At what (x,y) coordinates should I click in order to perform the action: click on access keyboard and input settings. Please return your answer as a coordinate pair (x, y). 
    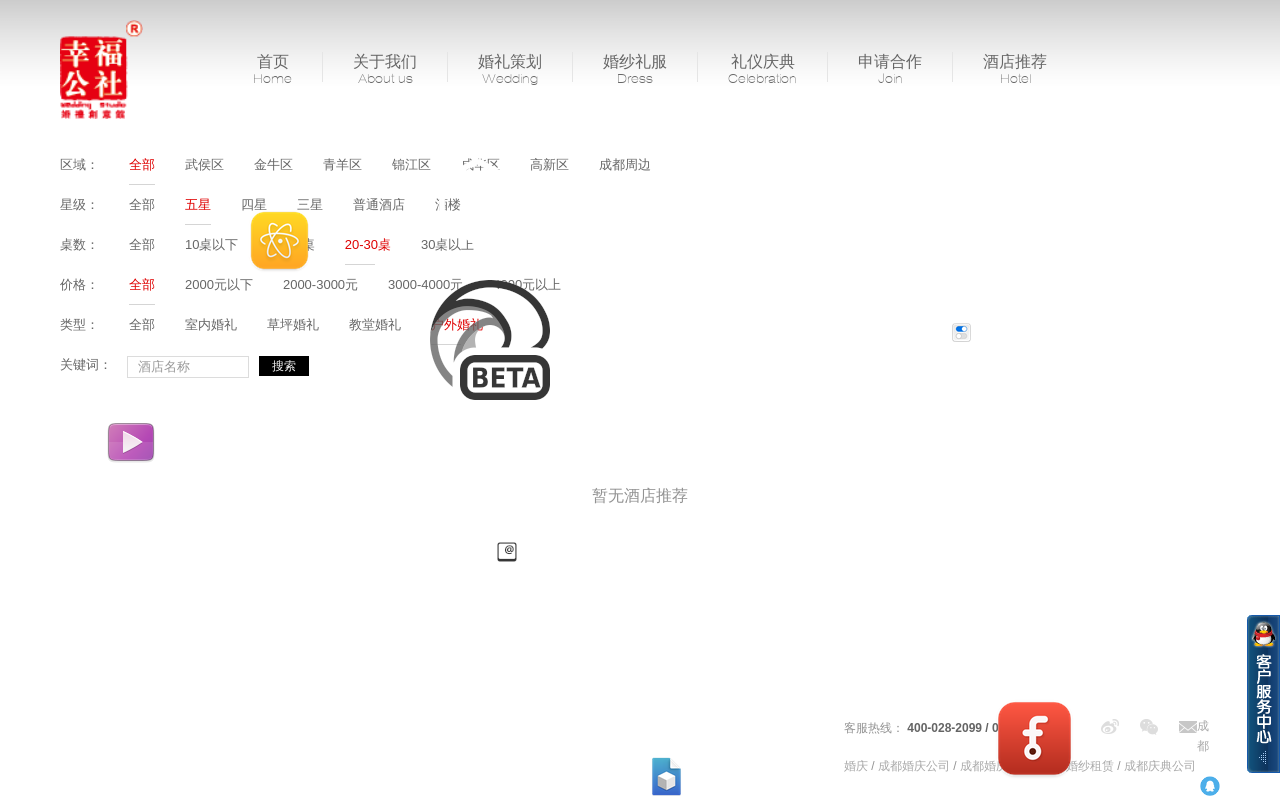
    Looking at the image, I should click on (507, 552).